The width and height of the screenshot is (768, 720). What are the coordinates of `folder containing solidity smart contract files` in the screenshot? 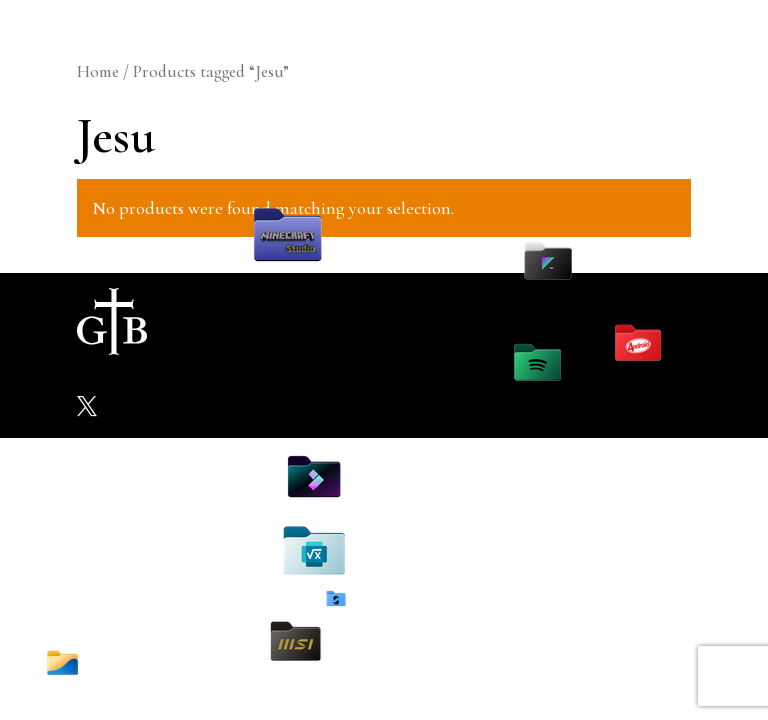 It's located at (336, 599).